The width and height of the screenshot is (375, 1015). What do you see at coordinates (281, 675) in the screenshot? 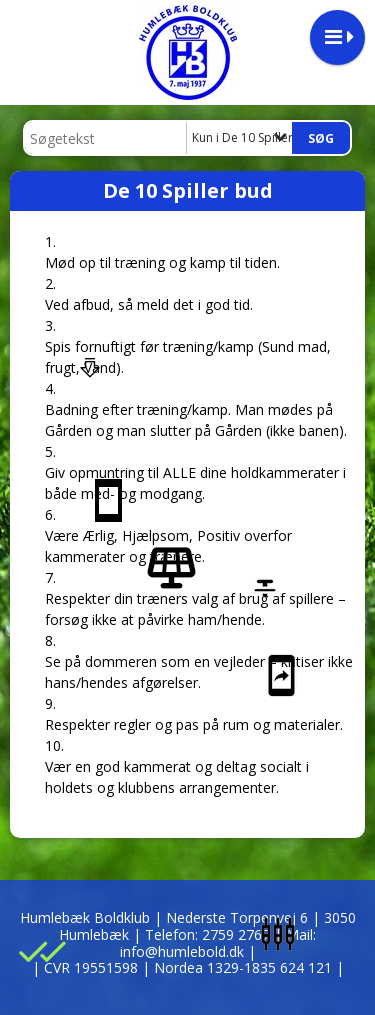
I see `share your mobile screen with others` at bounding box center [281, 675].